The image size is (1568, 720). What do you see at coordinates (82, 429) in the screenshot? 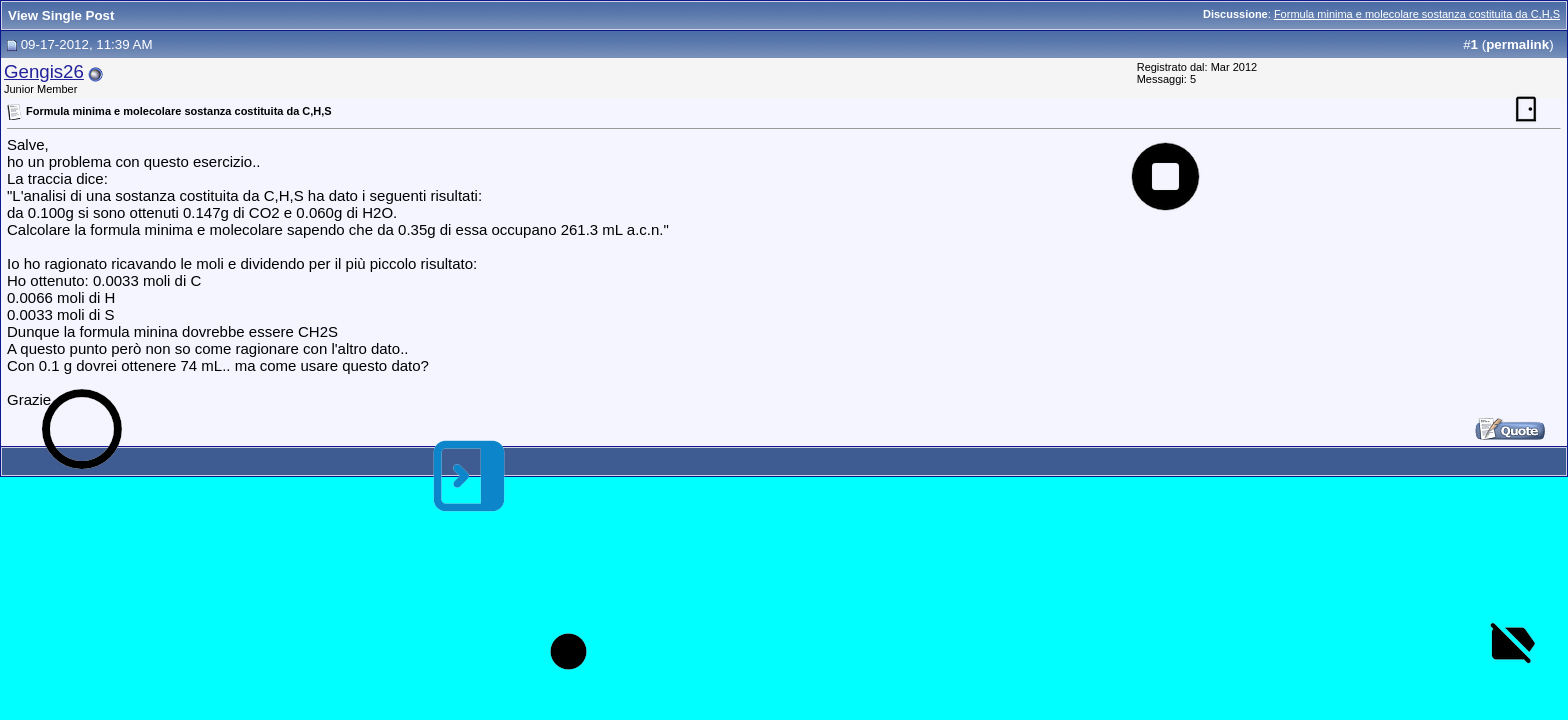
I see `select a camera lens or aperture setting` at bounding box center [82, 429].